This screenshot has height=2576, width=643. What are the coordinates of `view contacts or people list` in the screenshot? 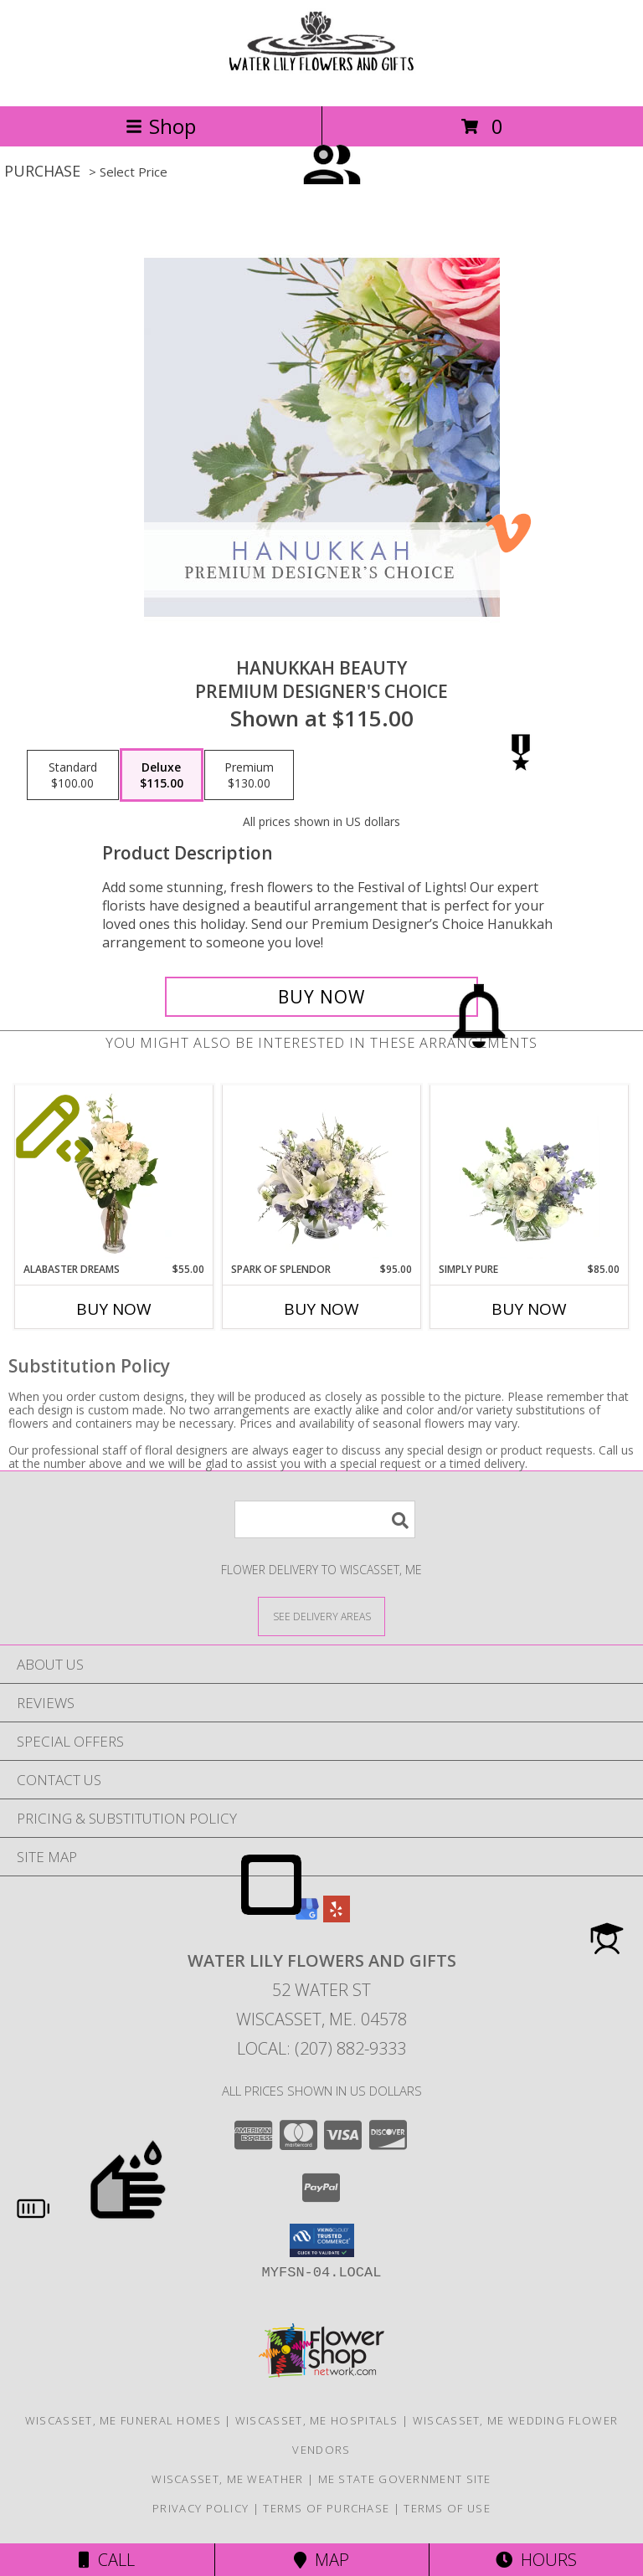 It's located at (332, 164).